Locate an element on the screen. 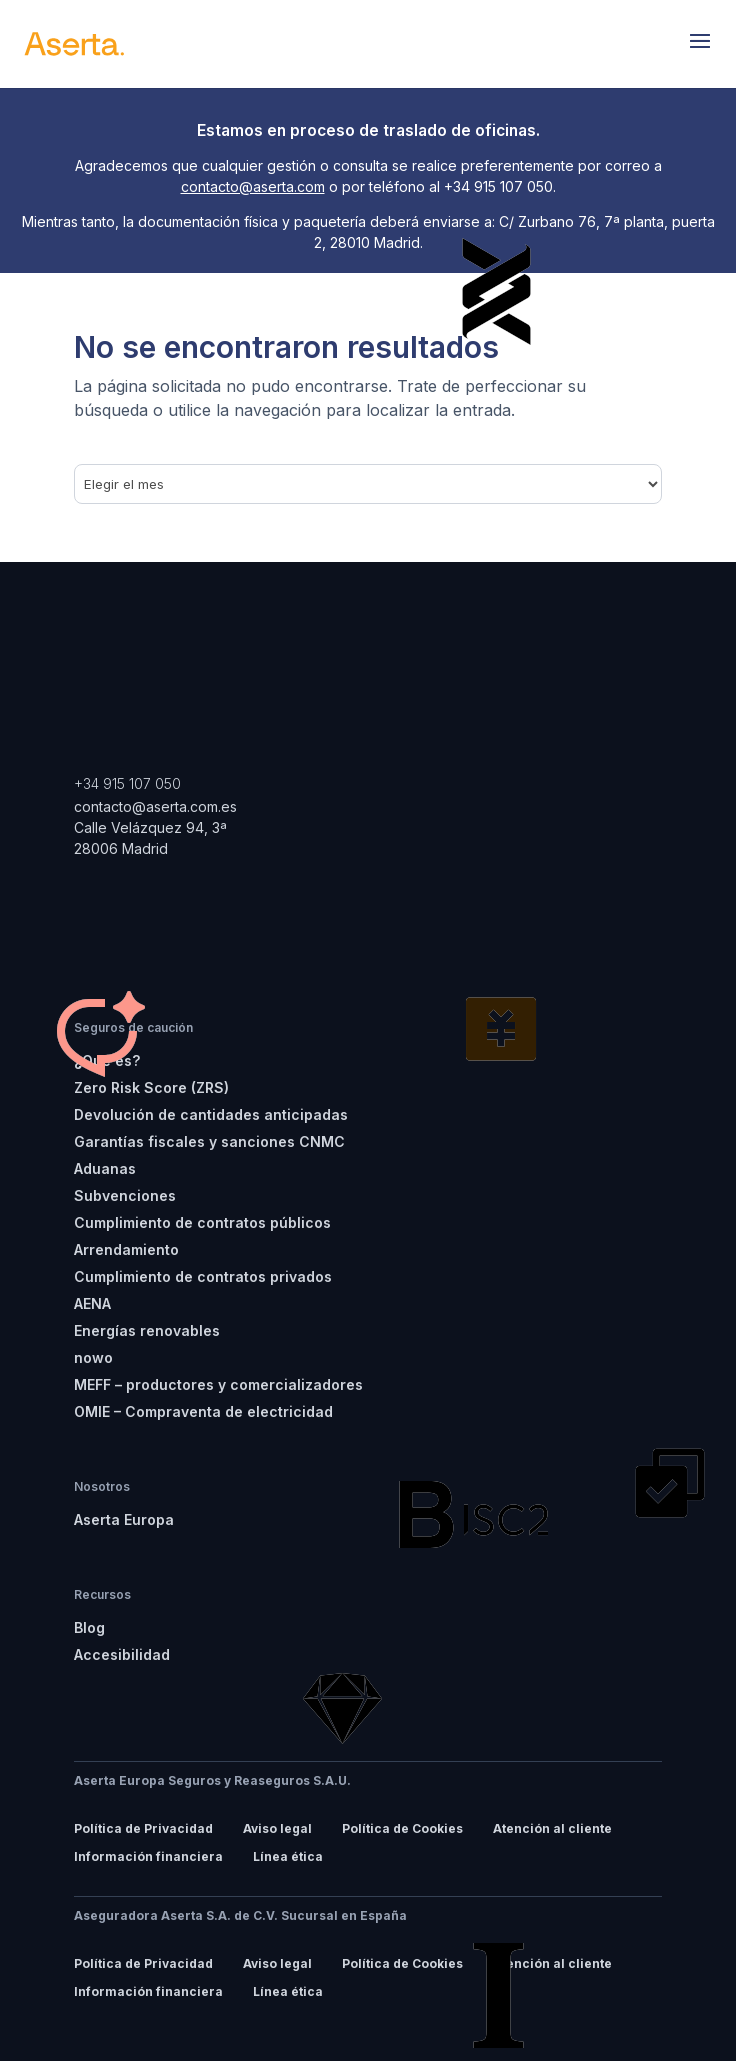  ISC² official logo is located at coordinates (506, 1520).